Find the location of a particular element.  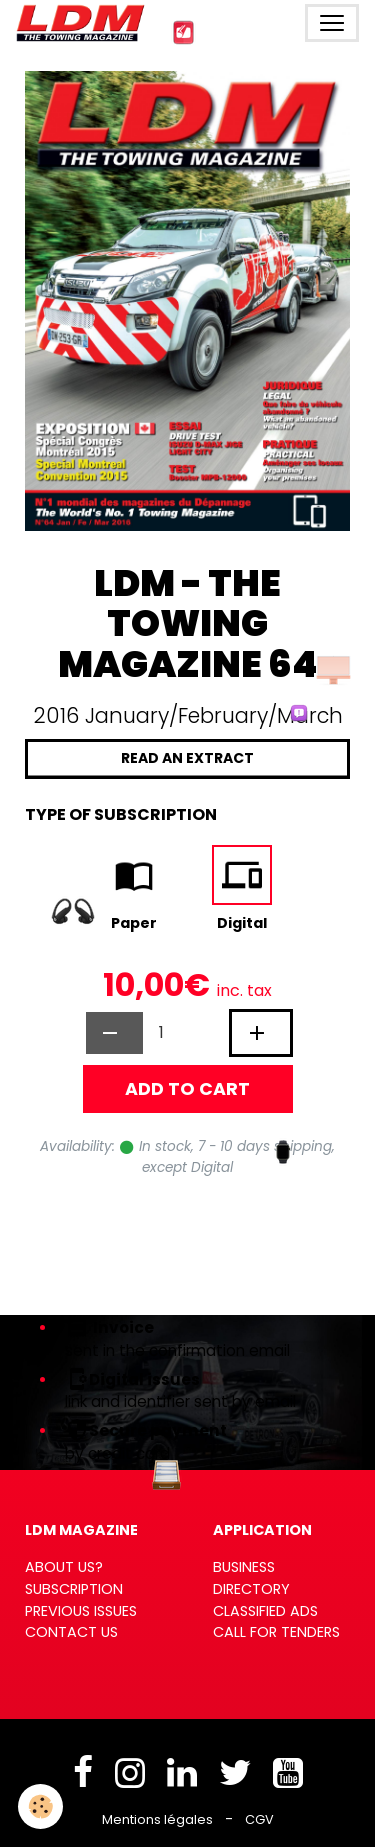

represents an iMac device in system settings is located at coordinates (333, 669).